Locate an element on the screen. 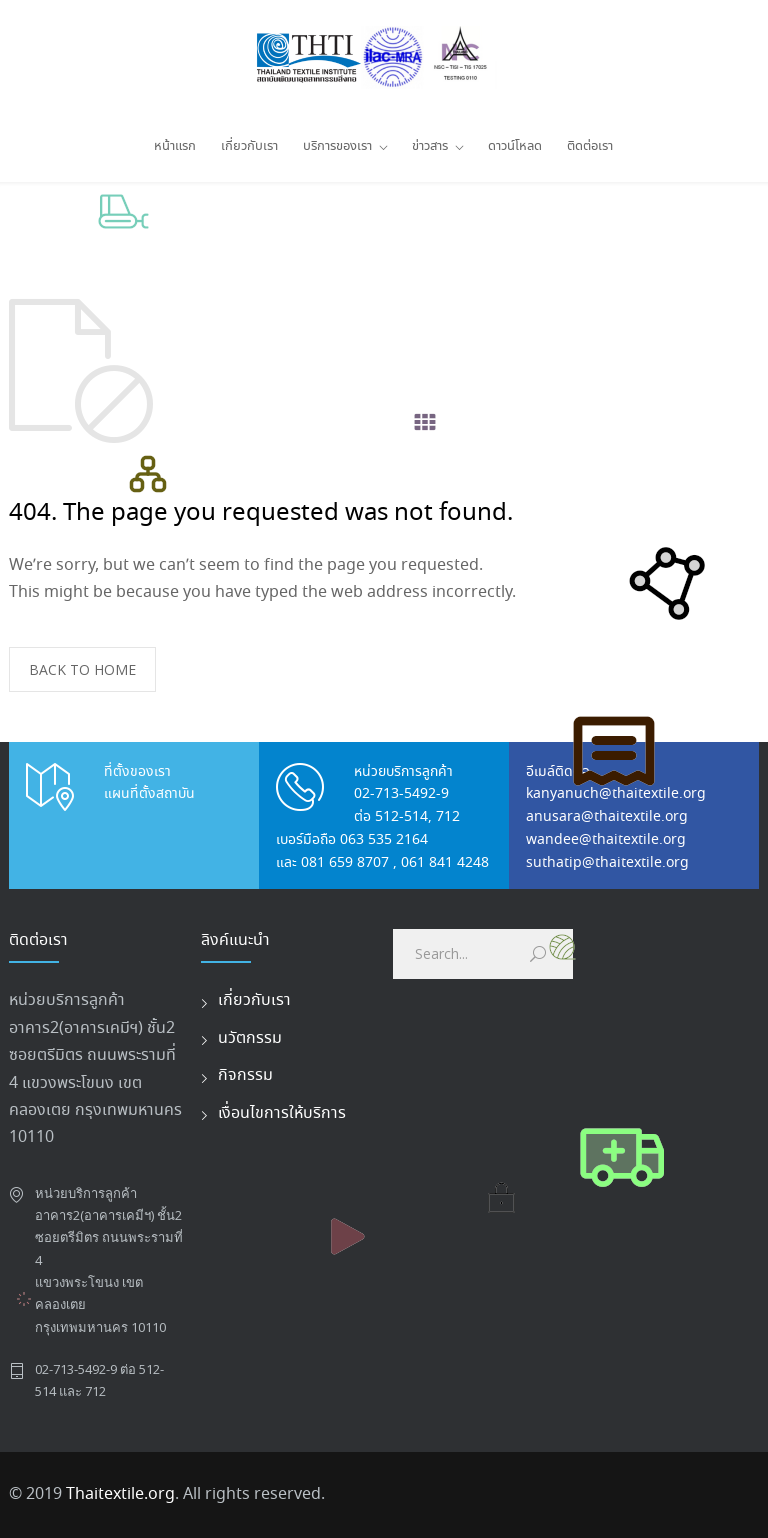 The width and height of the screenshot is (768, 1538). access knitting or crafting projects is located at coordinates (562, 947).